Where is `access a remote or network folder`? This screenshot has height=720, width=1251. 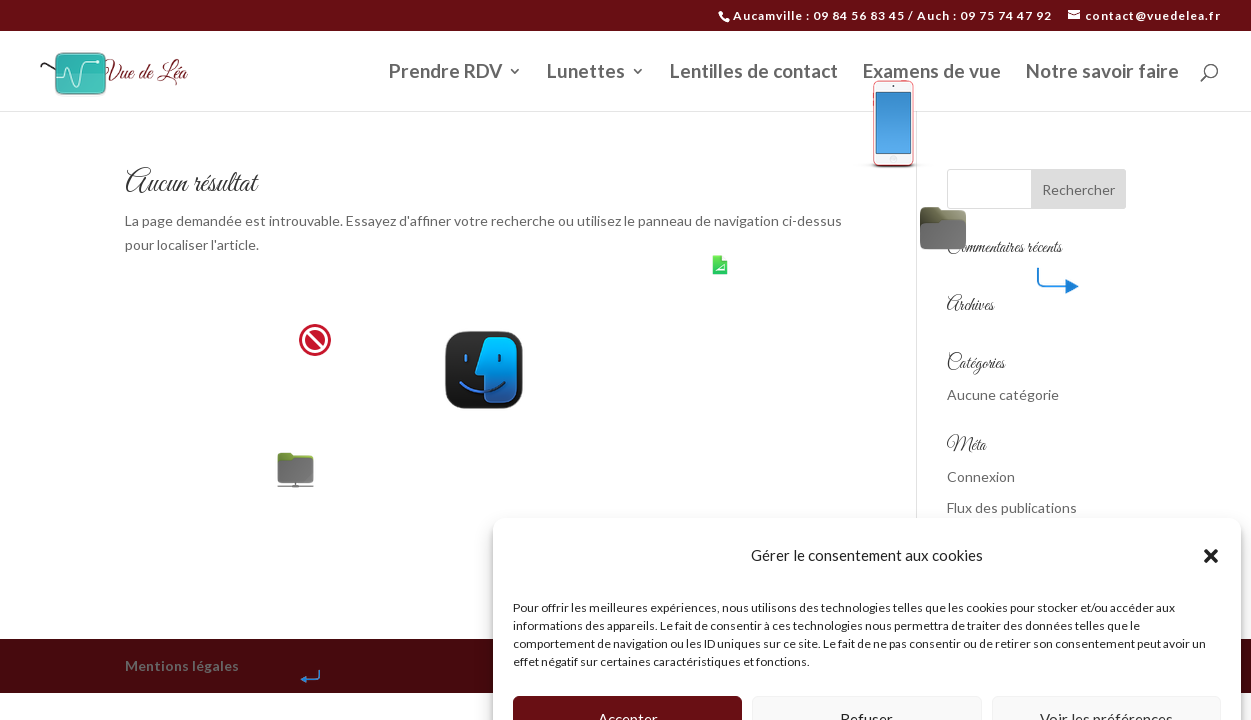 access a remote or network folder is located at coordinates (295, 469).